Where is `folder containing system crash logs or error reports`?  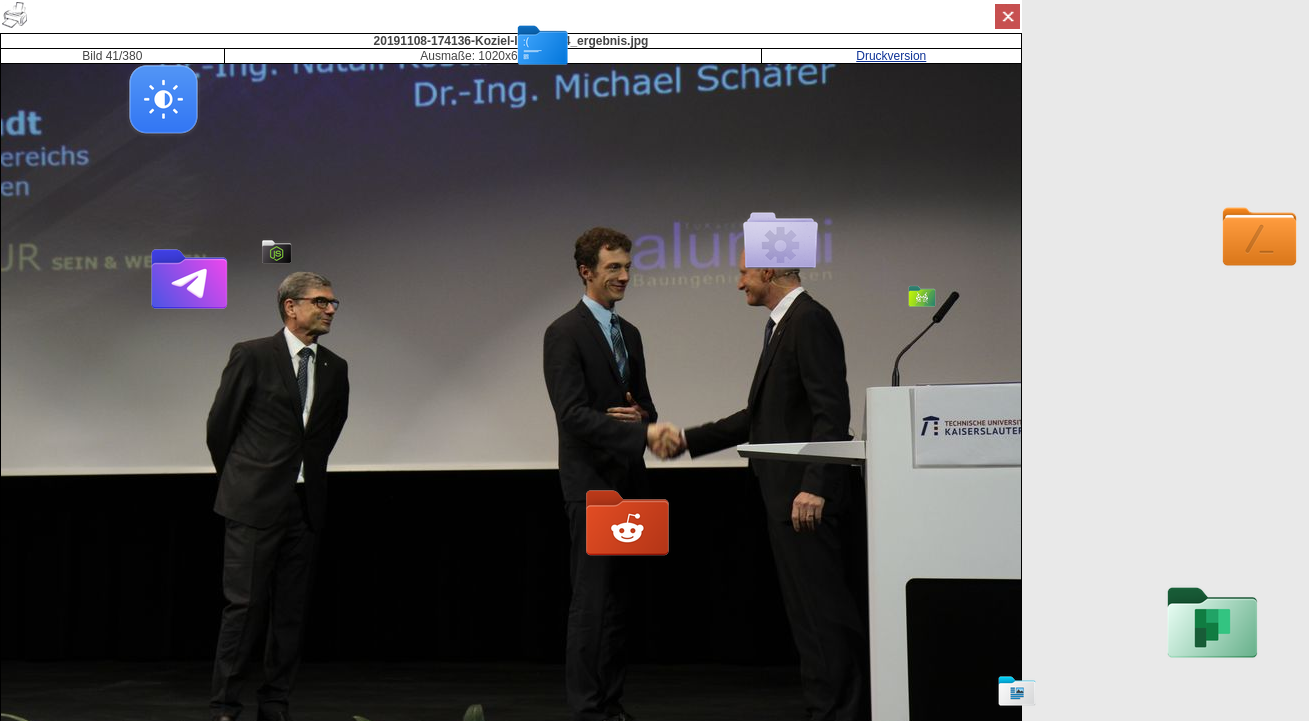 folder containing system crash logs or error reports is located at coordinates (542, 46).